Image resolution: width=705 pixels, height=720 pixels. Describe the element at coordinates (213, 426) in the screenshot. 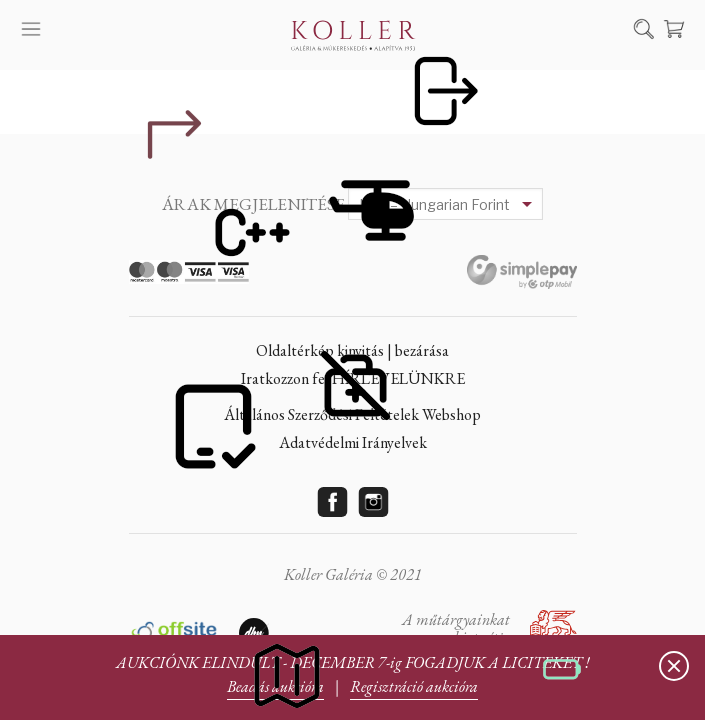

I see `ipad successfully connected or paired` at that location.